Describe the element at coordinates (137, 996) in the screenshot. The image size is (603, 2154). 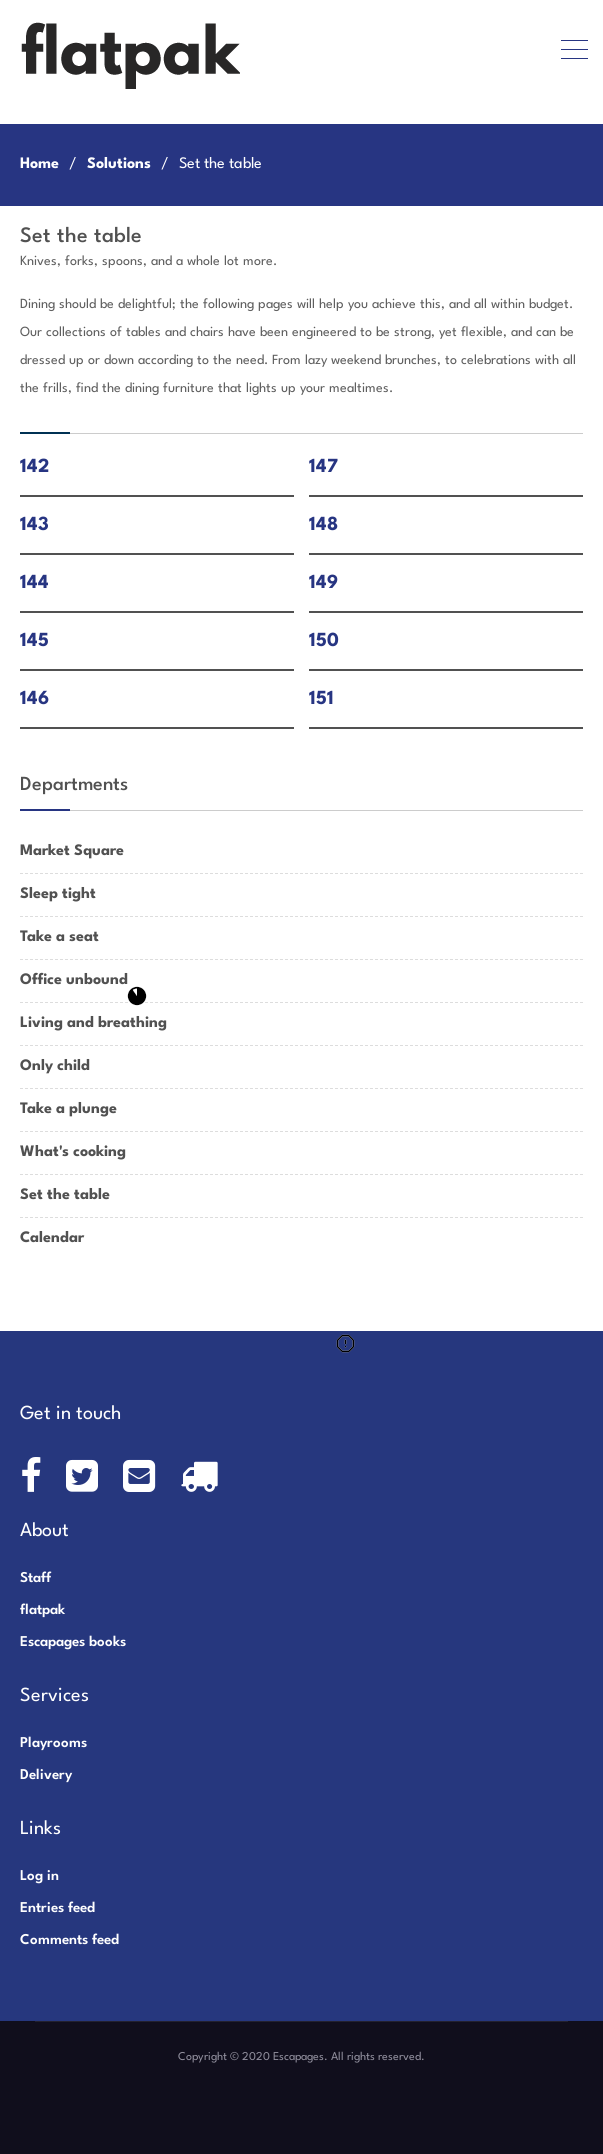
I see `indicates 90% progress or completion` at that location.